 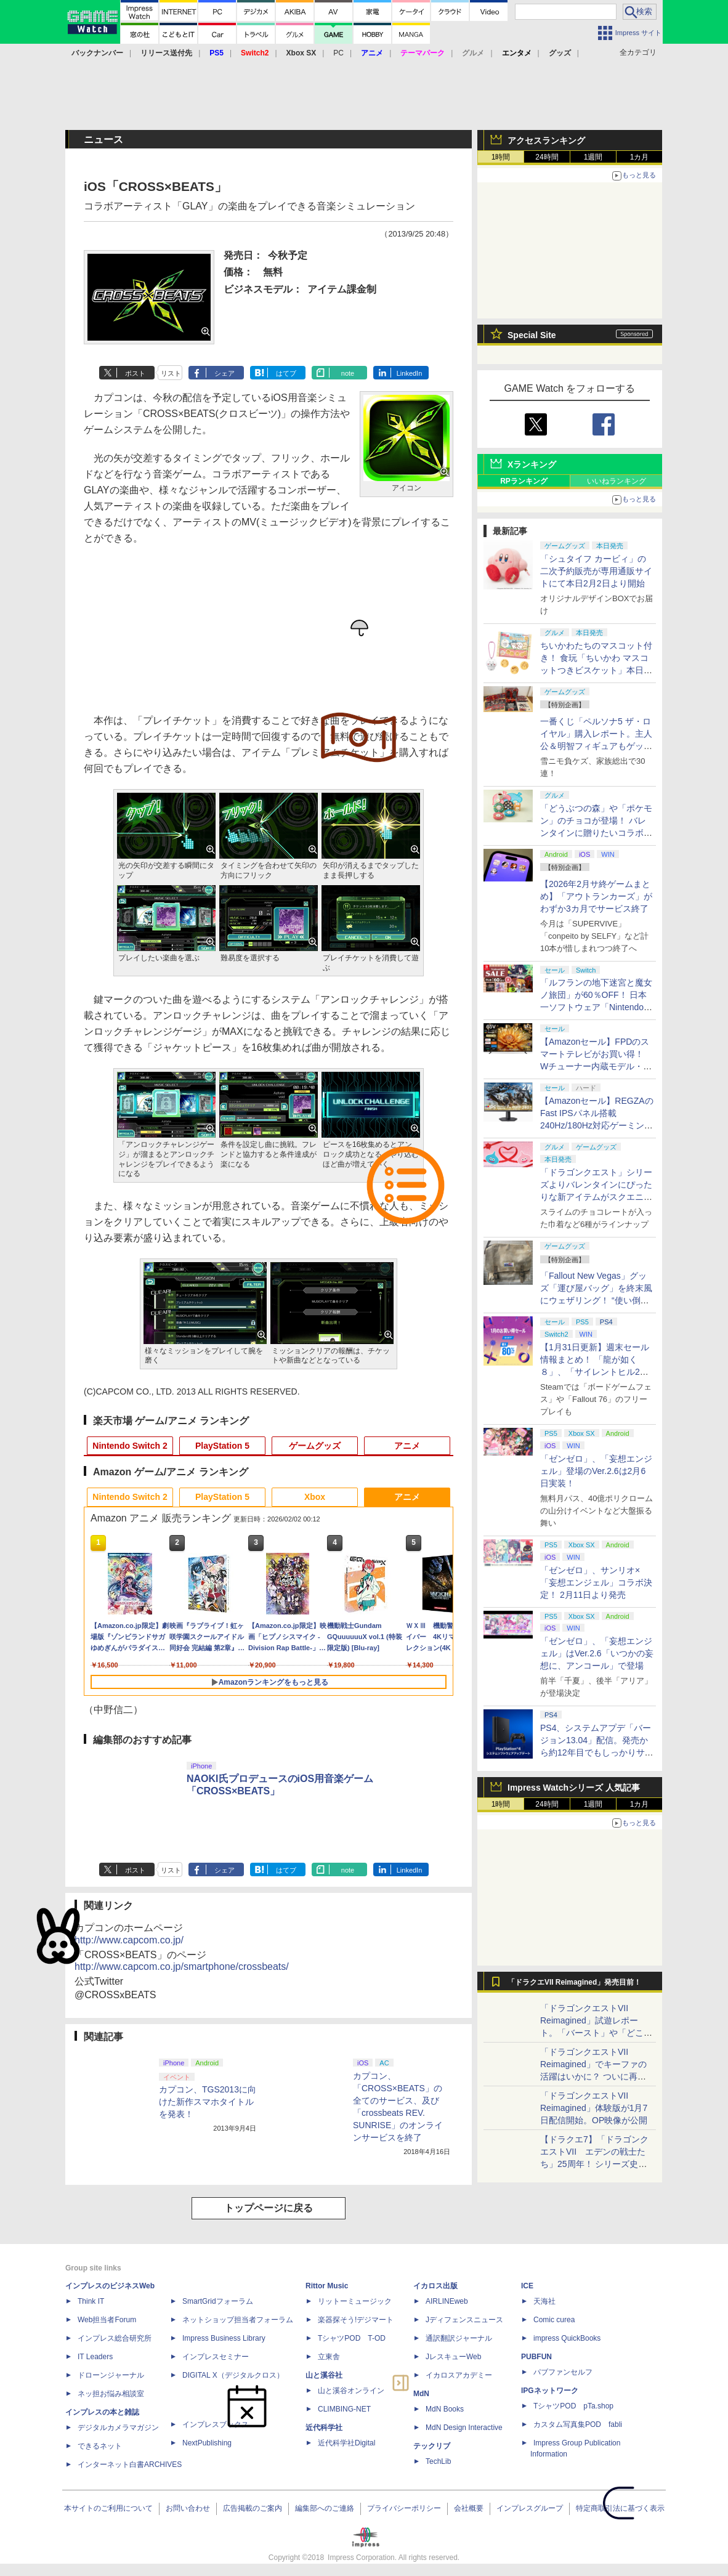 What do you see at coordinates (400, 2383) in the screenshot?
I see `collapse the right sidebar panel` at bounding box center [400, 2383].